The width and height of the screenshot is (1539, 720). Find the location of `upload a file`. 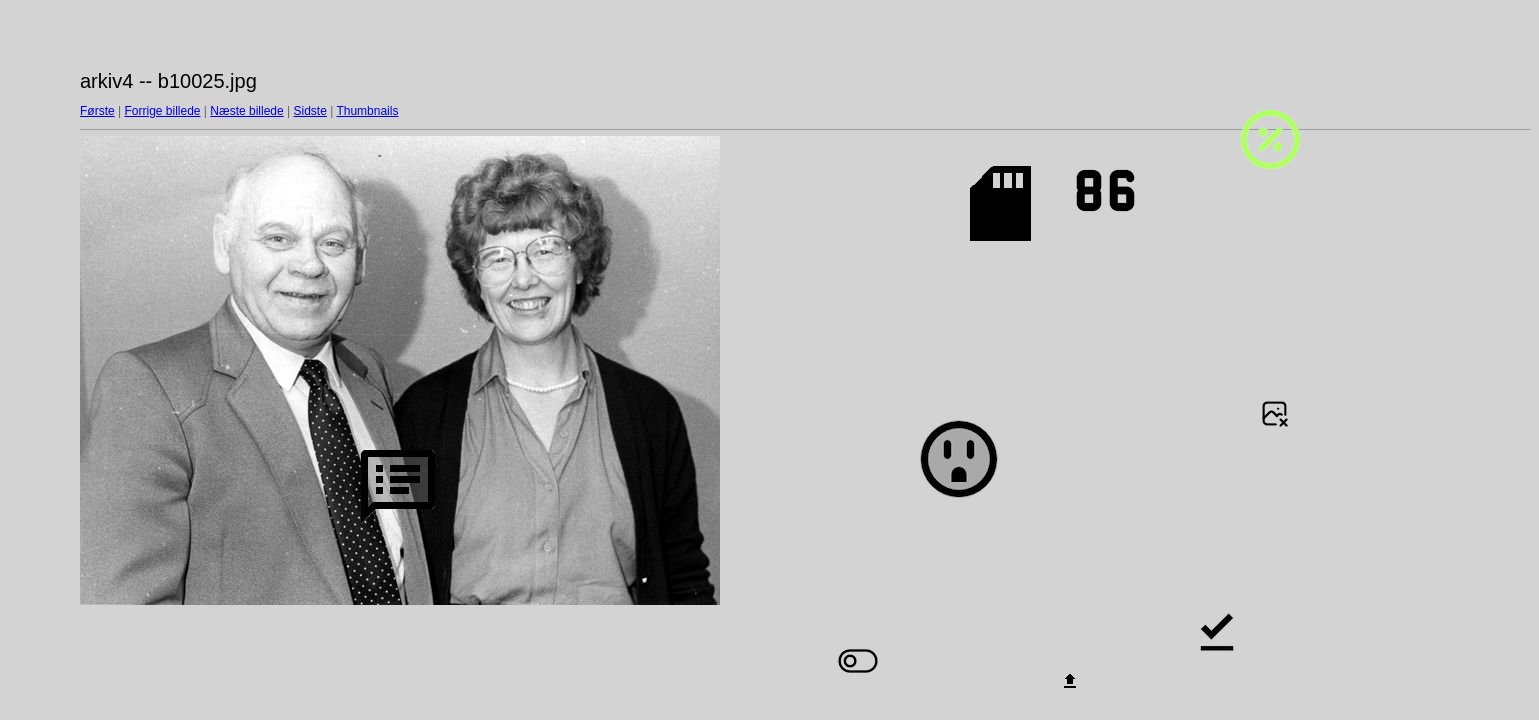

upload a file is located at coordinates (1070, 681).